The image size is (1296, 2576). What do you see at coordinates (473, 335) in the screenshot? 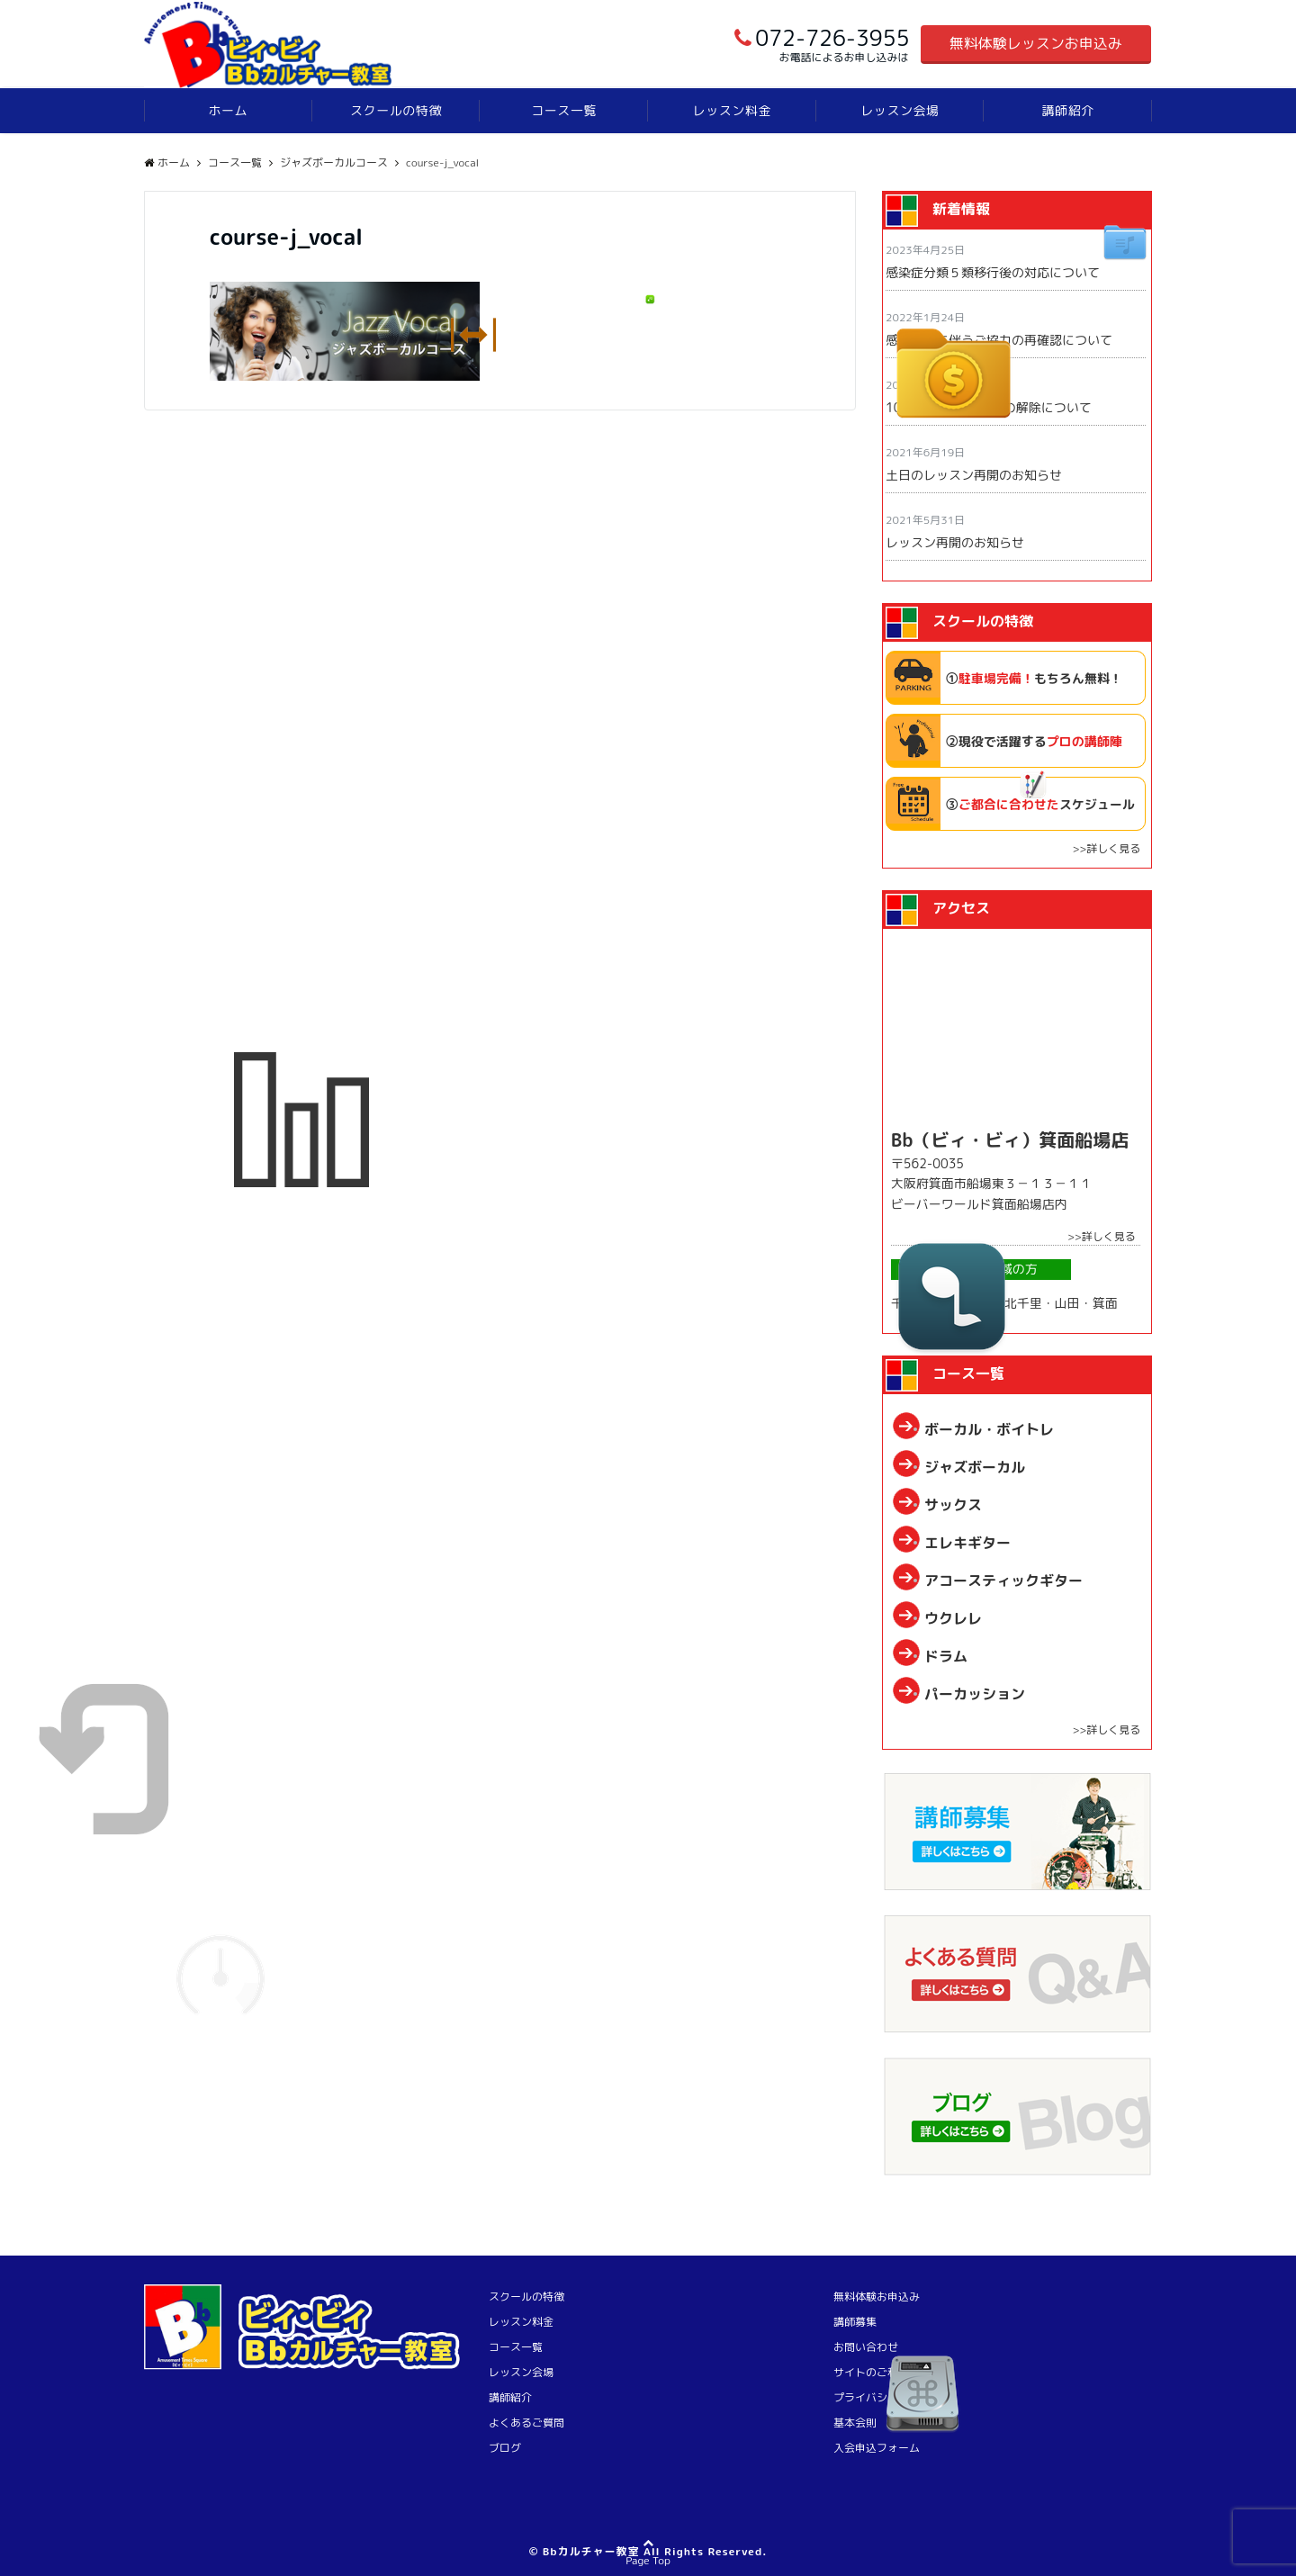
I see `adjust spacing between elements` at bounding box center [473, 335].